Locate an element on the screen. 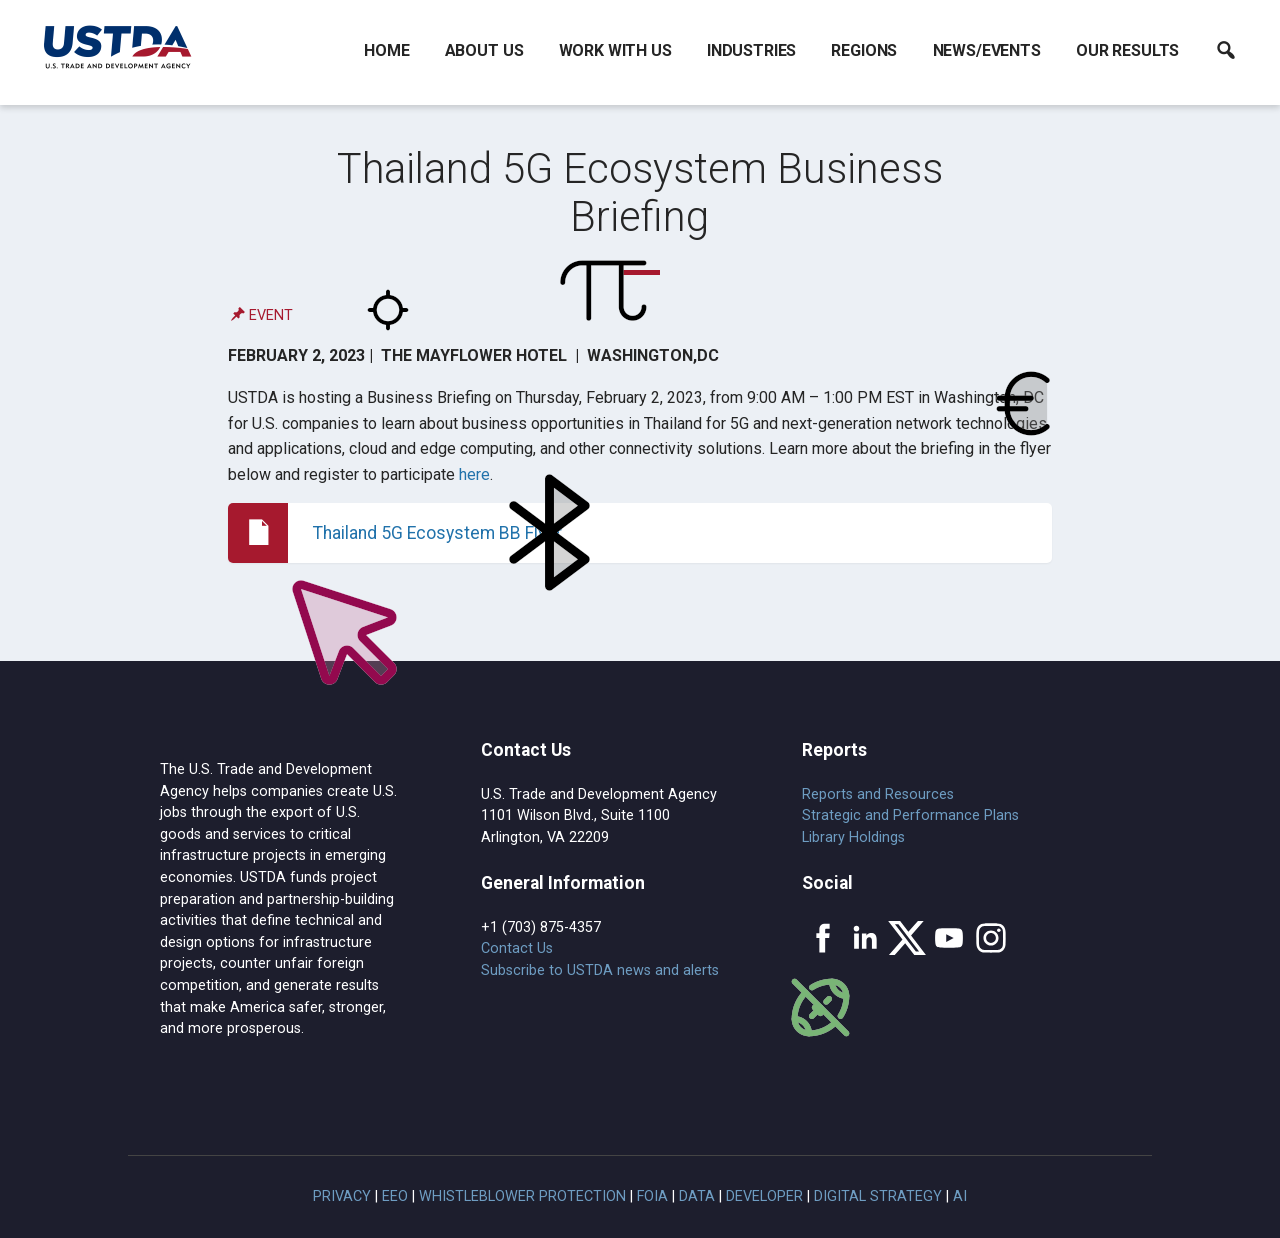 This screenshot has width=1280, height=1238. view euro currency or pricing is located at coordinates (1028, 403).